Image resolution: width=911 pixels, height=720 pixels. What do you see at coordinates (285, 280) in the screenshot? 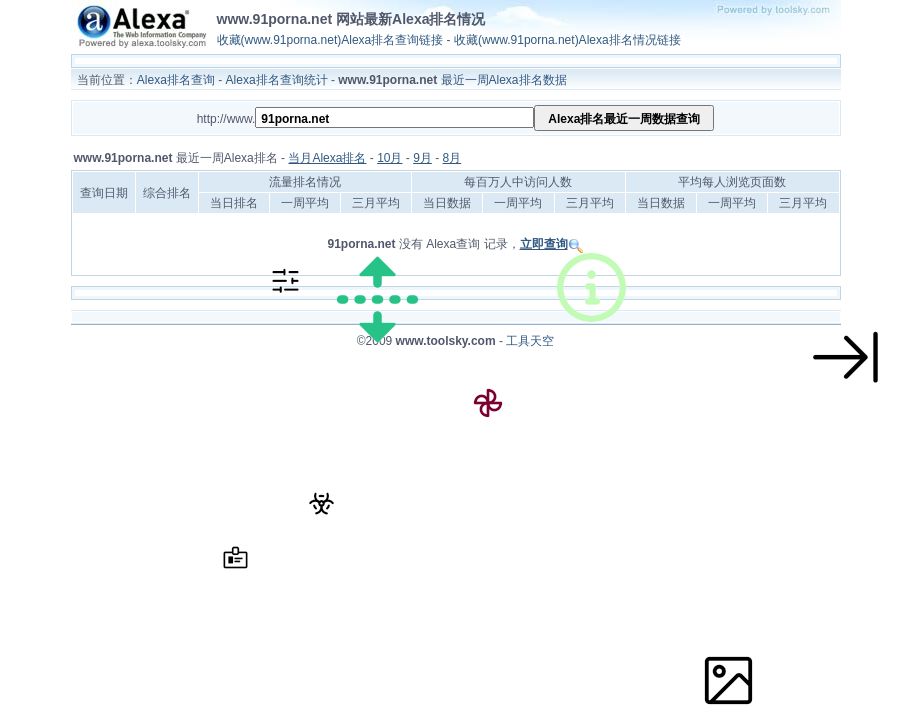
I see `adjust settings or preferences` at bounding box center [285, 280].